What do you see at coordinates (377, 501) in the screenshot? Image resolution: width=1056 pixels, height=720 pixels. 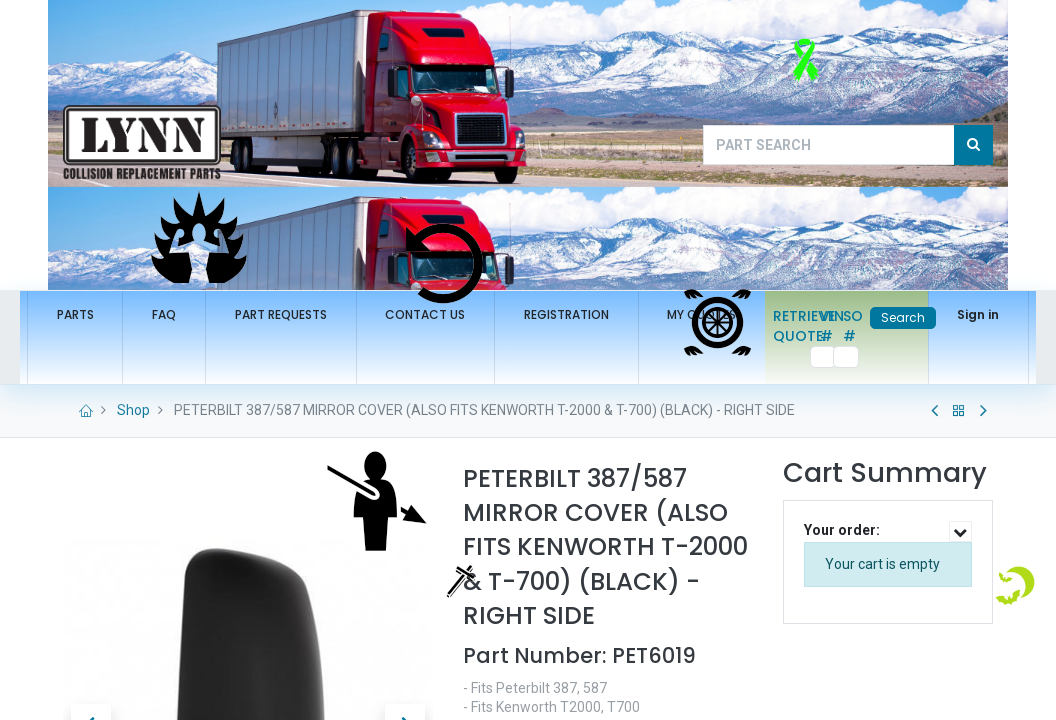 I see `indicates a piercing or stabbing attack in a game` at bounding box center [377, 501].